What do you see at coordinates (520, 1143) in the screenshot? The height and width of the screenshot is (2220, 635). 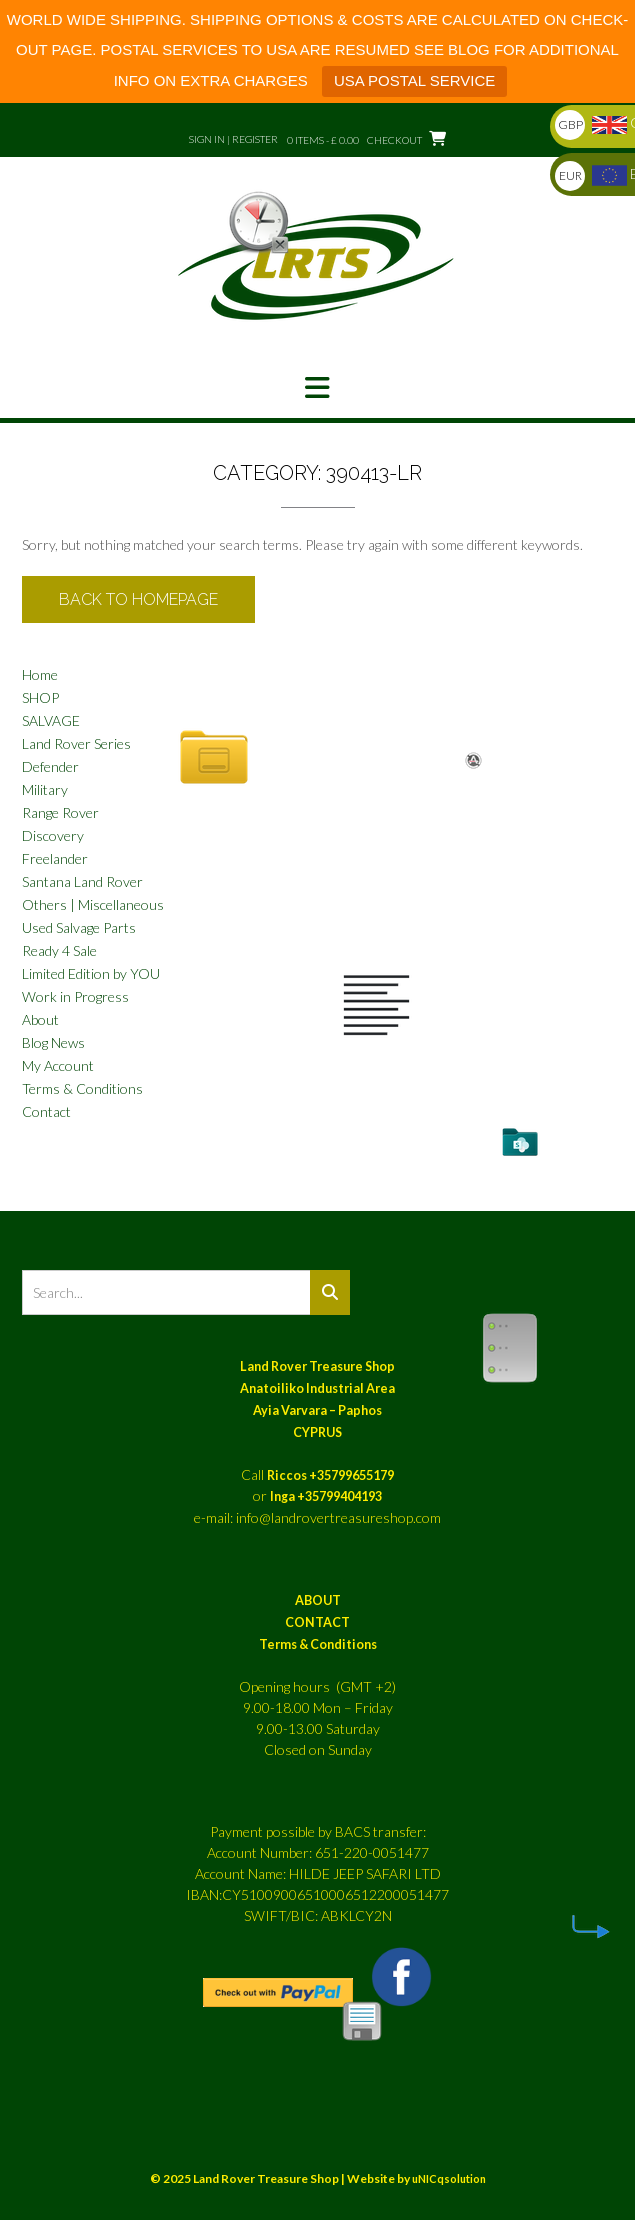 I see `open microsoft sharepoint folder` at bounding box center [520, 1143].